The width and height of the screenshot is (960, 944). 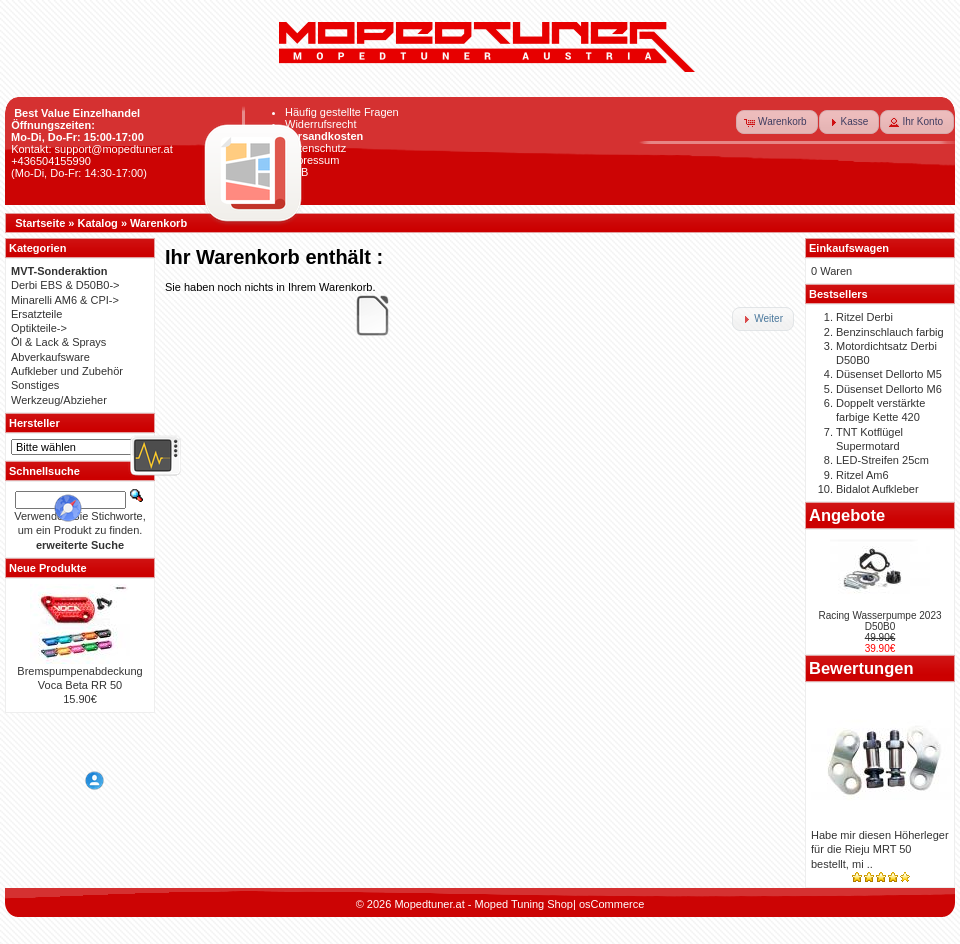 What do you see at coordinates (155, 455) in the screenshot?
I see `open system monitor application` at bounding box center [155, 455].